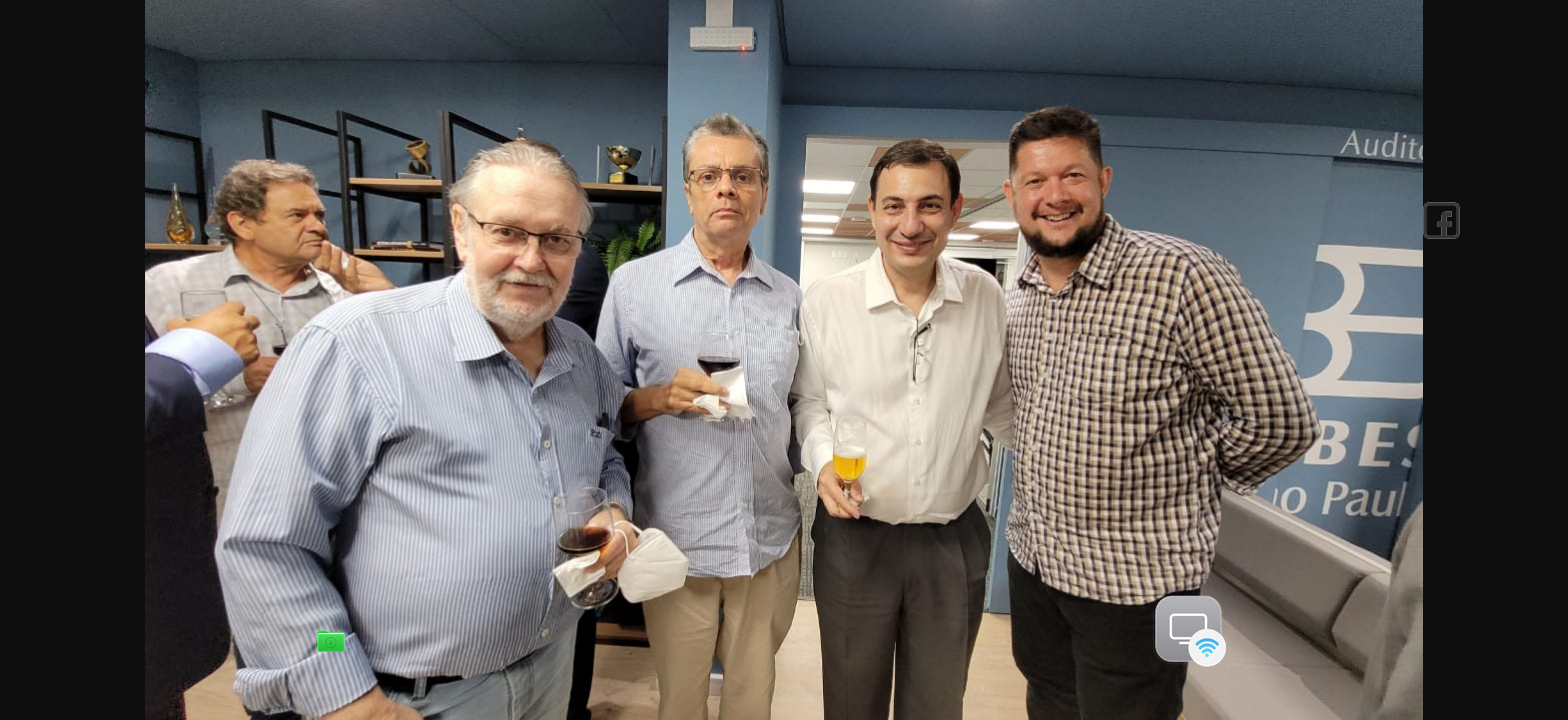  Describe the element at coordinates (1441, 220) in the screenshot. I see `connect your Facebook account` at that location.